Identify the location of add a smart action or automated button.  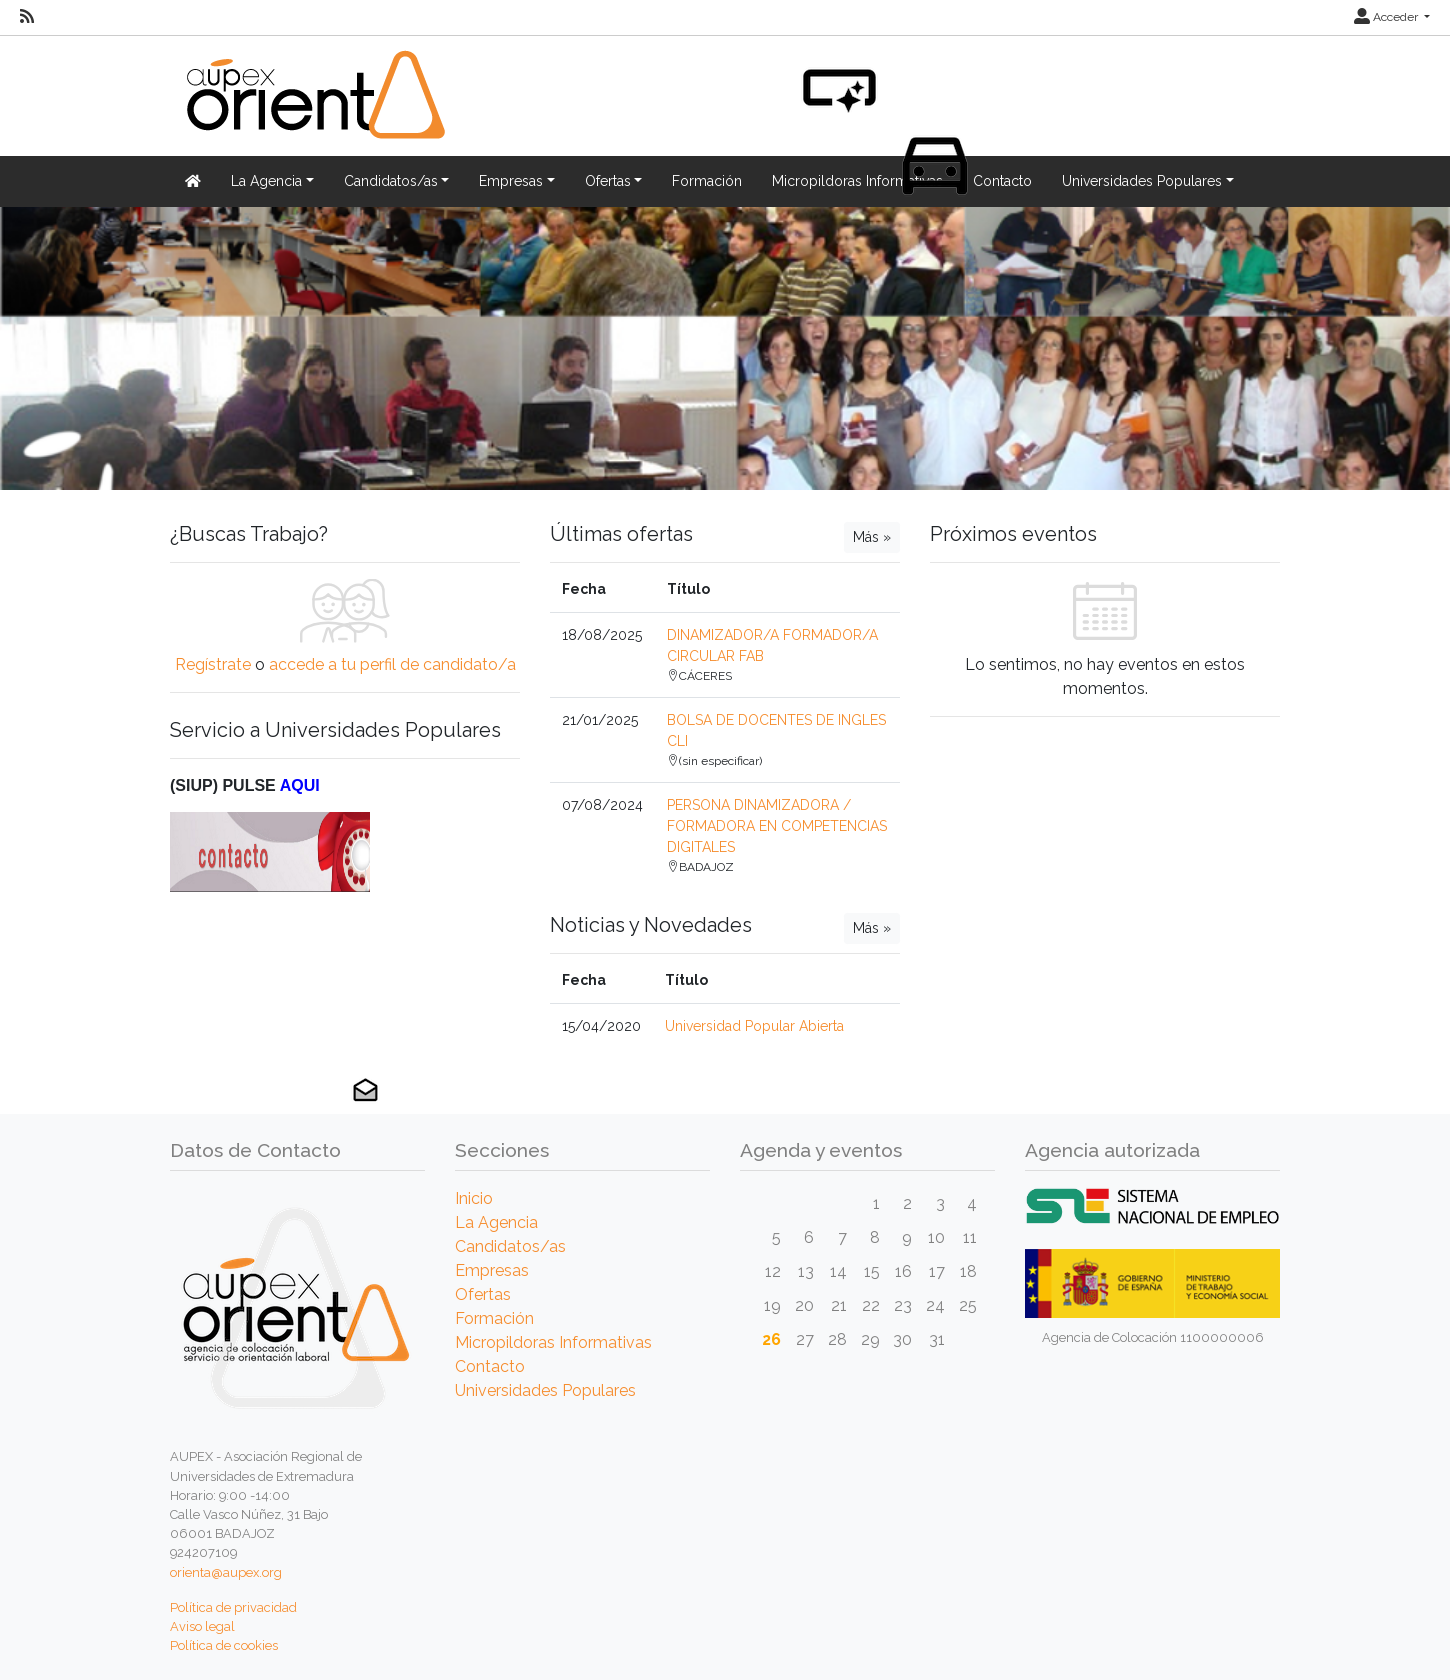
(839, 87).